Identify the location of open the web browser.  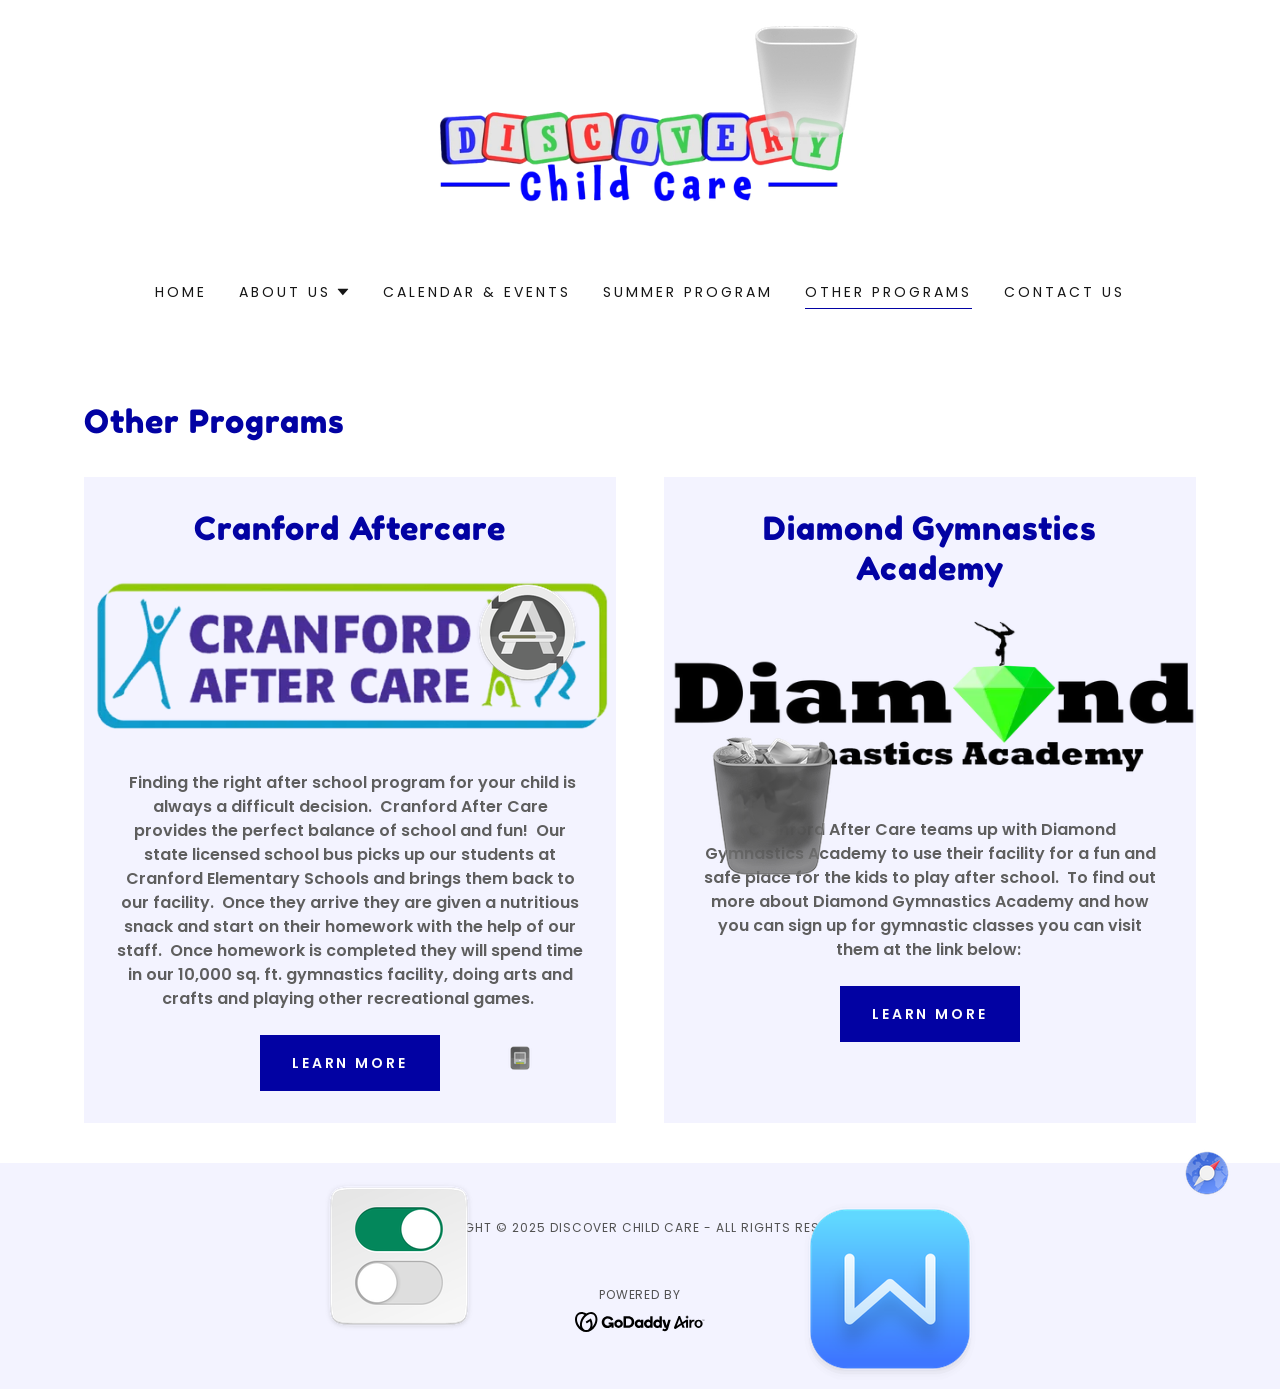
(1207, 1173).